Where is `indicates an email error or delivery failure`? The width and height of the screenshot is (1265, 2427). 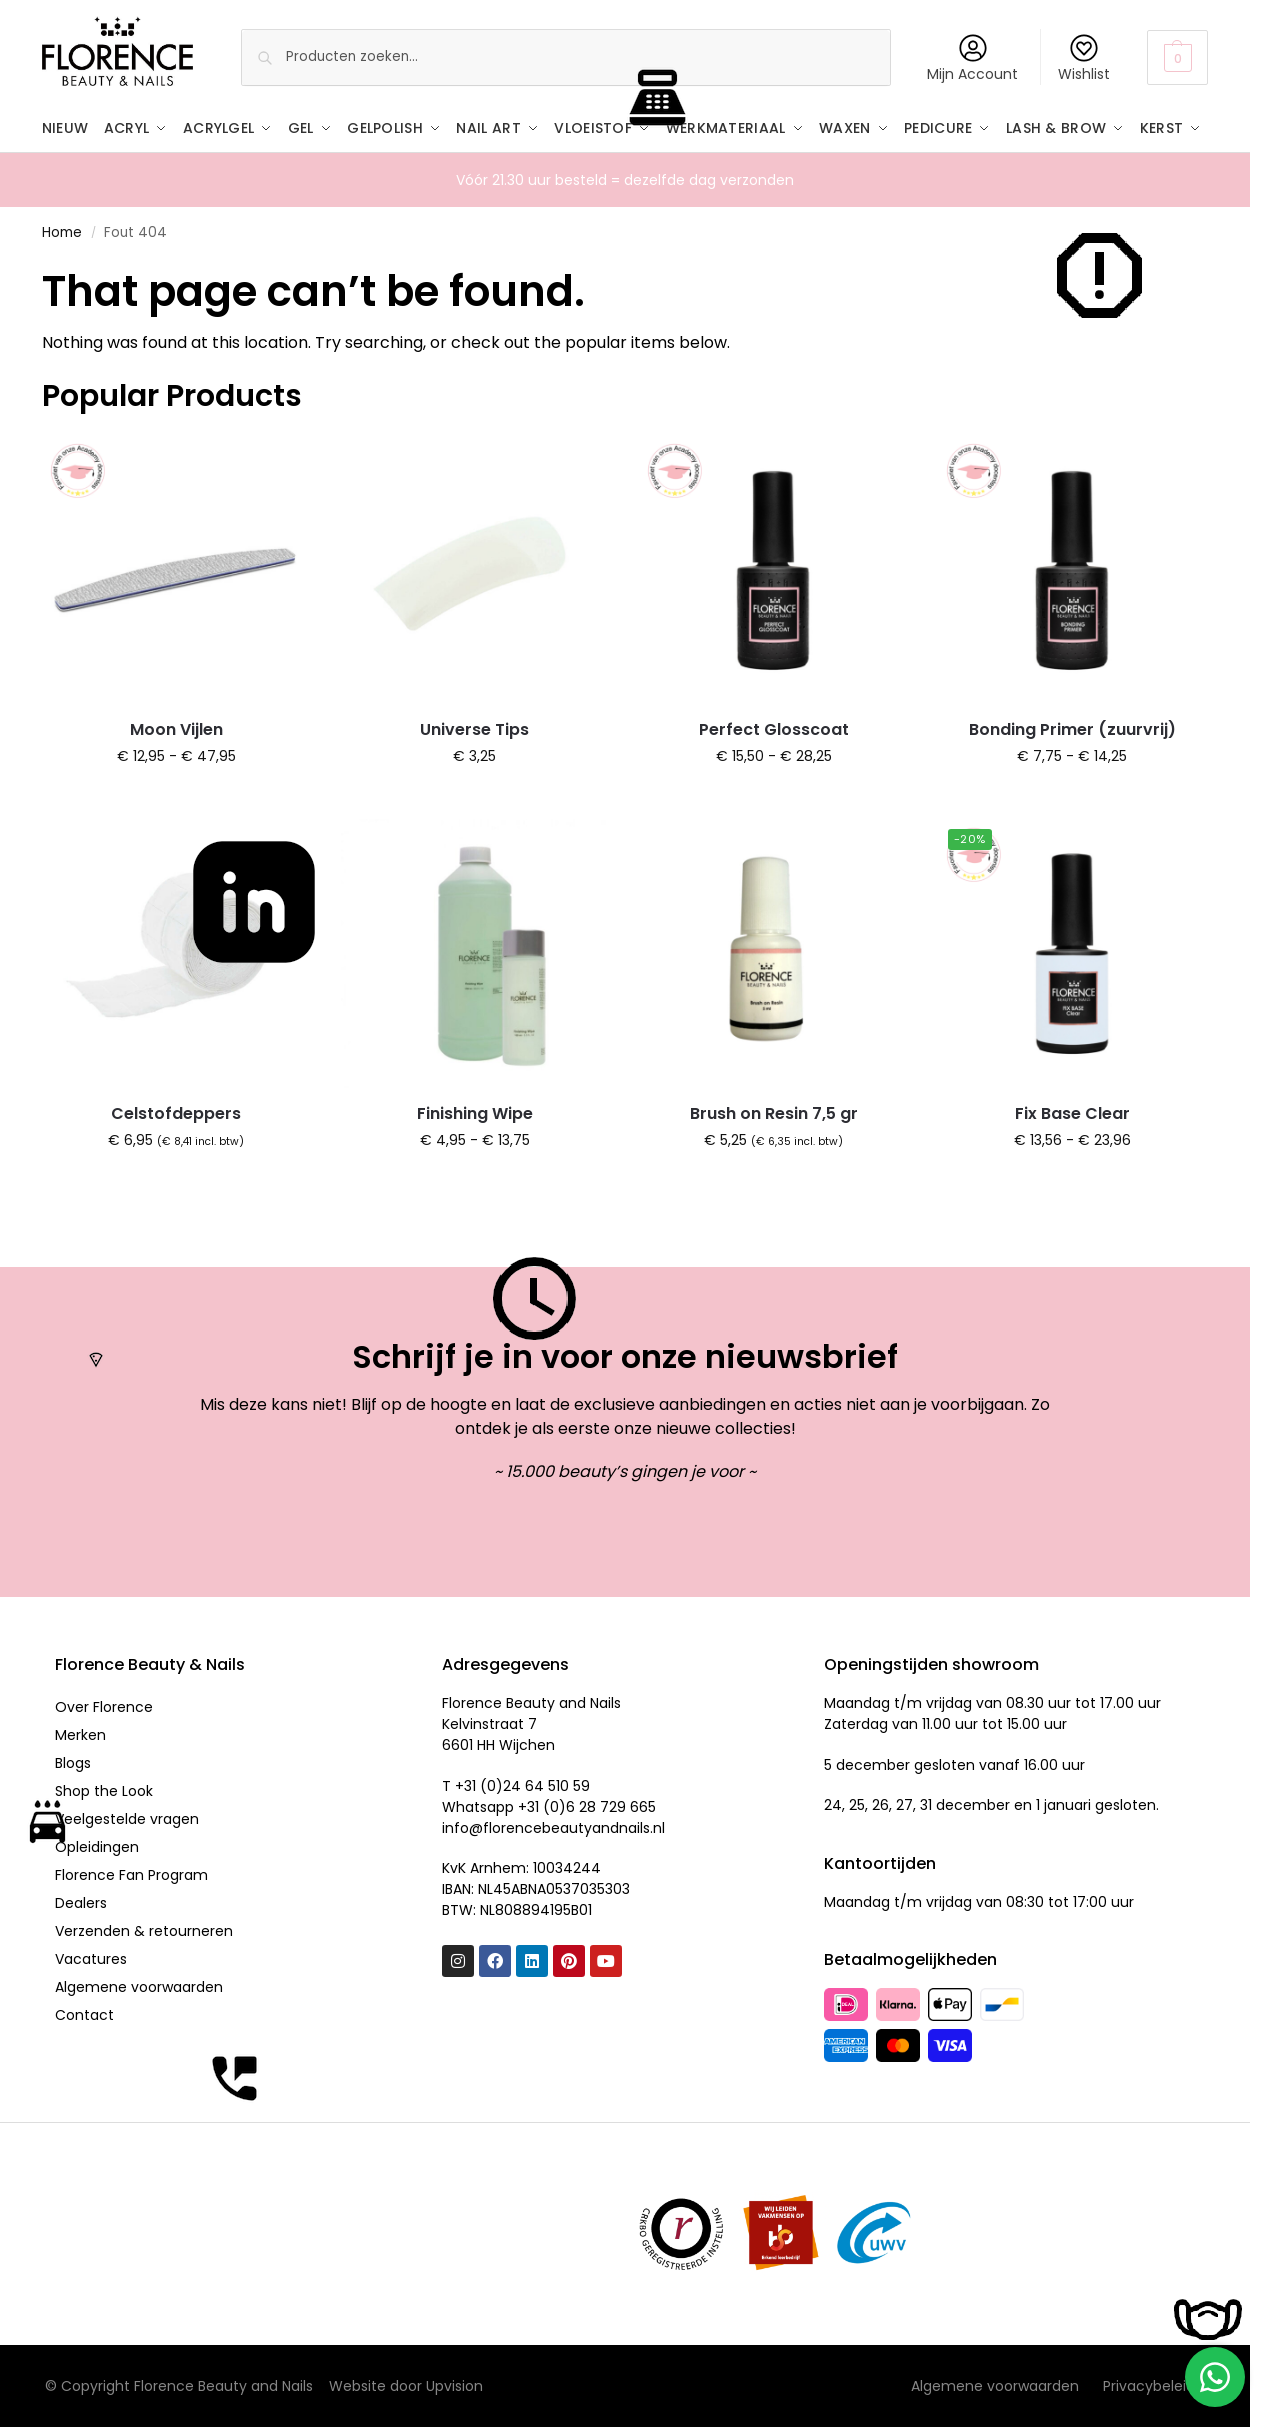 indicates an email error or delivery failure is located at coordinates (1099, 275).